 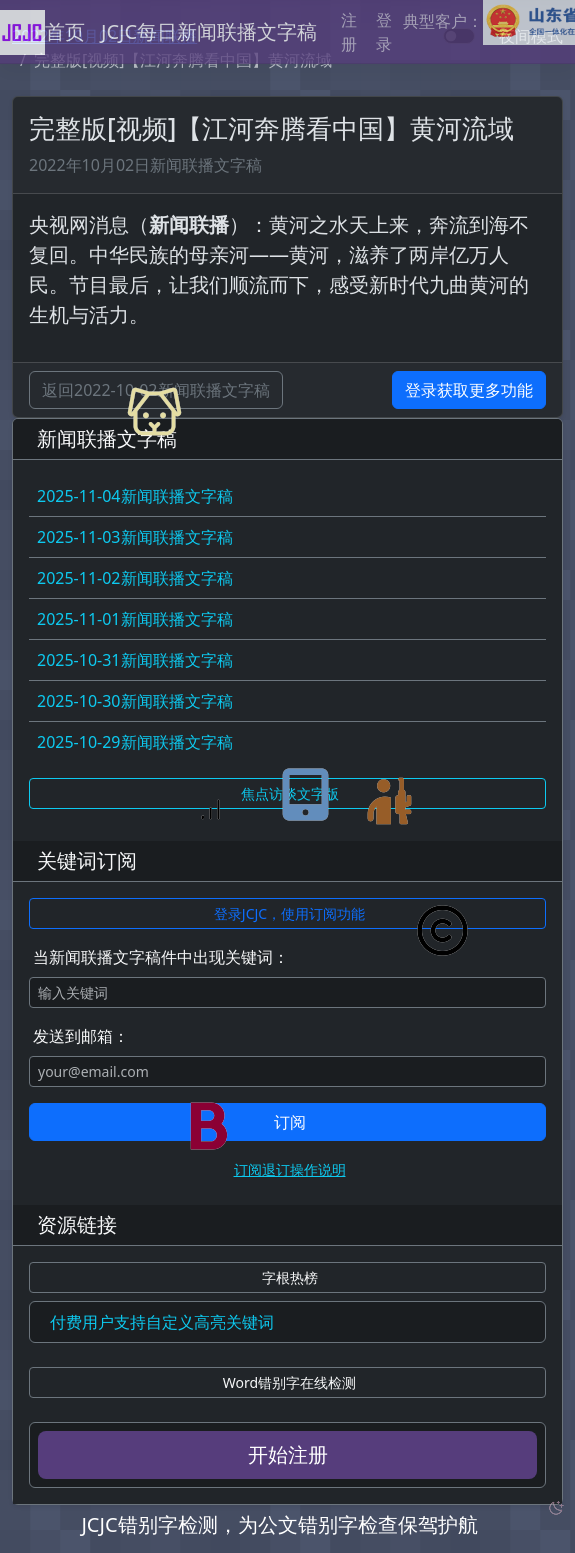 I want to click on indicates military or armed personnel, so click(x=388, y=801).